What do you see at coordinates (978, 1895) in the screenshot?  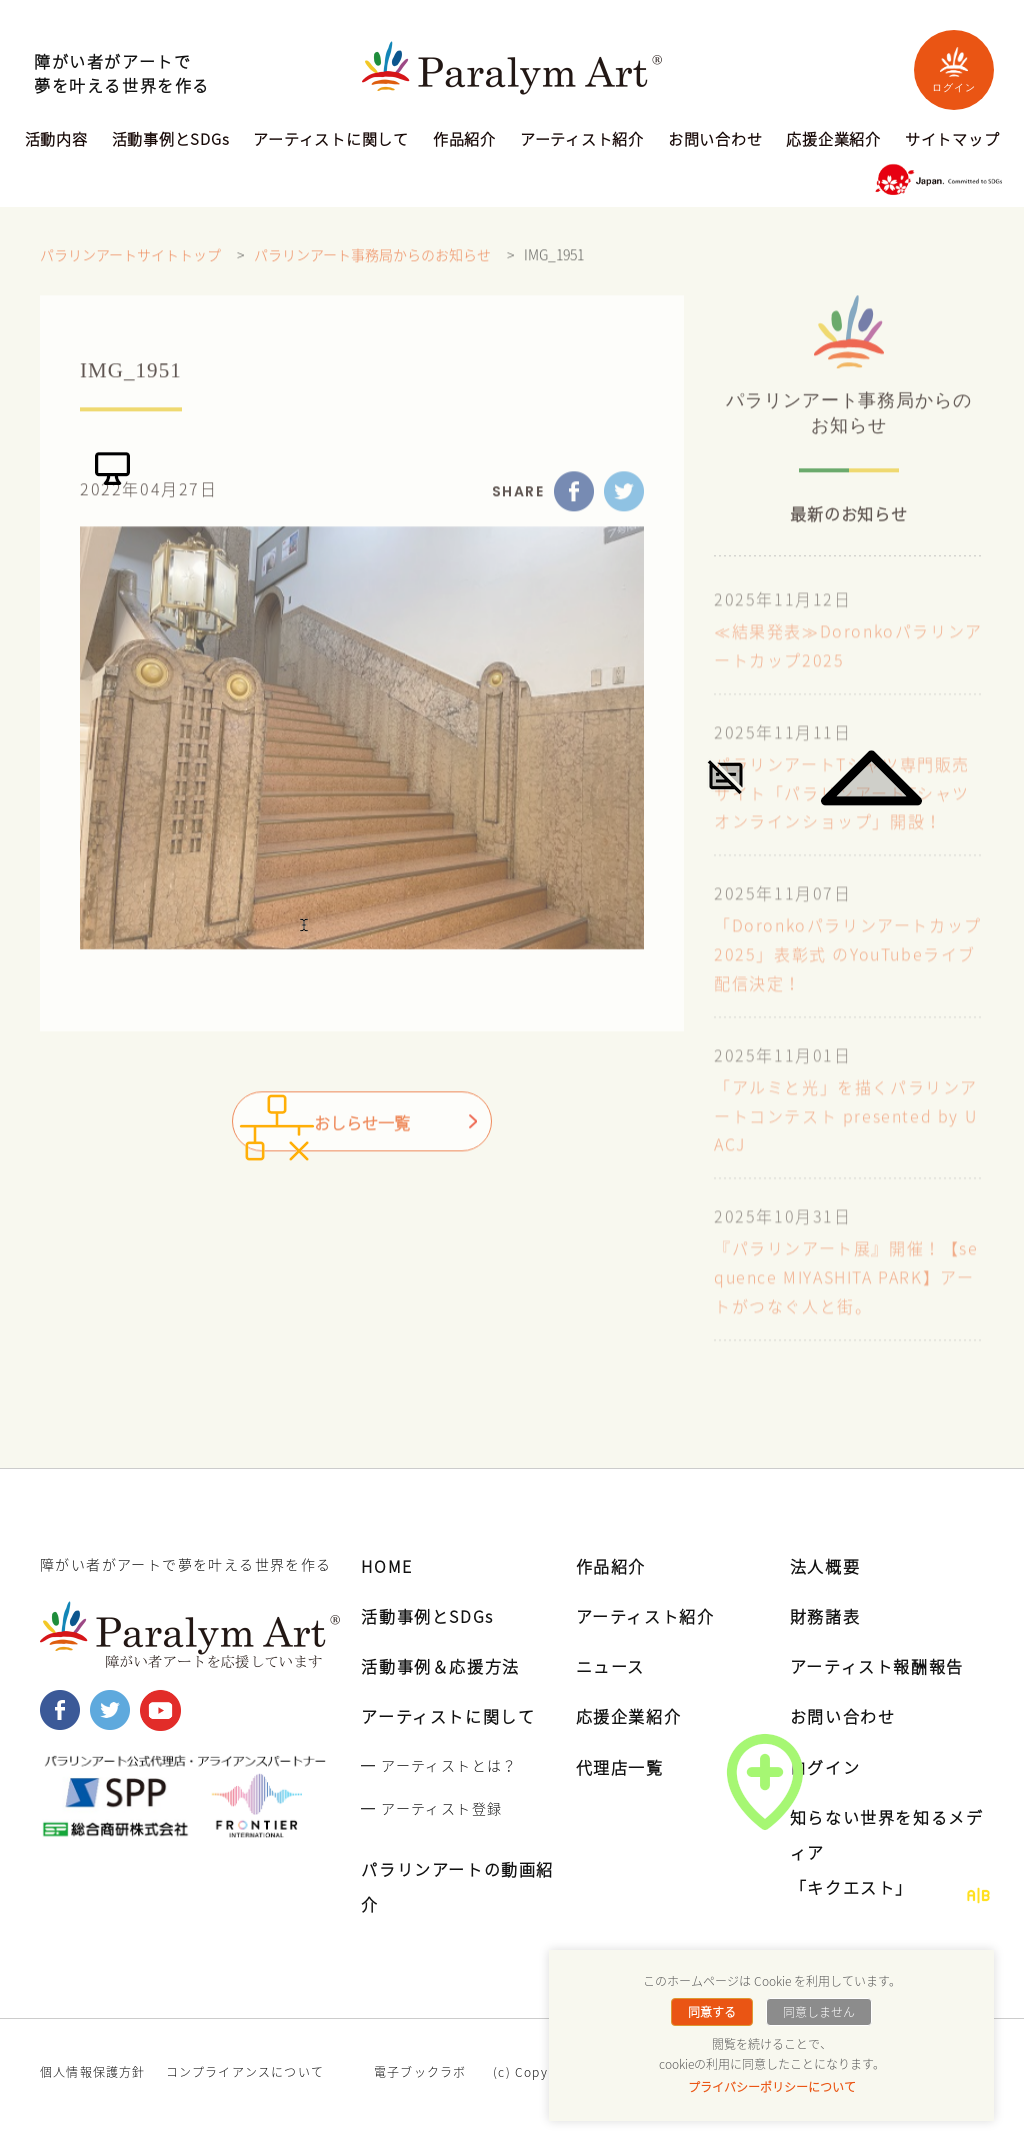 I see `toggle between A/B testing variants` at bounding box center [978, 1895].